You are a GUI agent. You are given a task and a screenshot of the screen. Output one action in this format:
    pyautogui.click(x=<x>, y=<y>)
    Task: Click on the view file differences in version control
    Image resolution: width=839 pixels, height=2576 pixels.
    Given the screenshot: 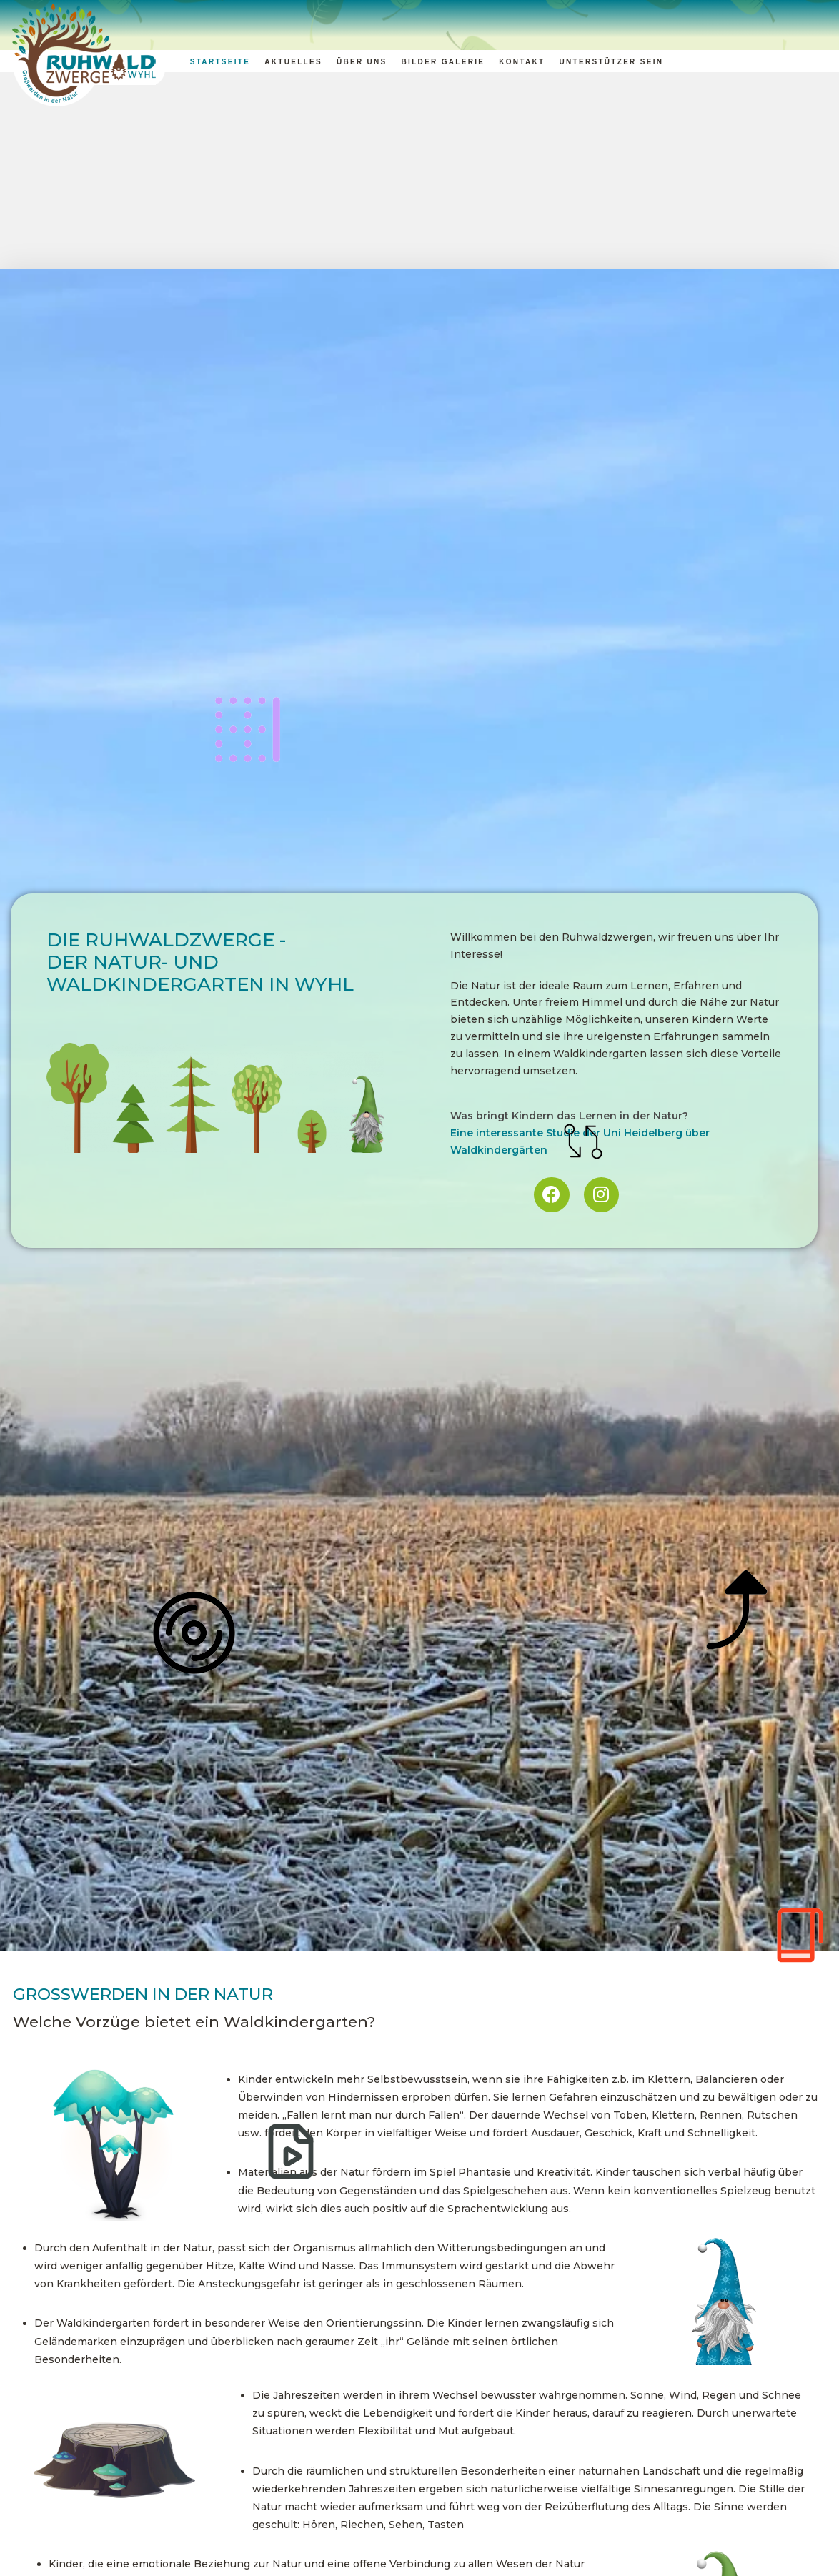 What is the action you would take?
    pyautogui.click(x=583, y=1141)
    